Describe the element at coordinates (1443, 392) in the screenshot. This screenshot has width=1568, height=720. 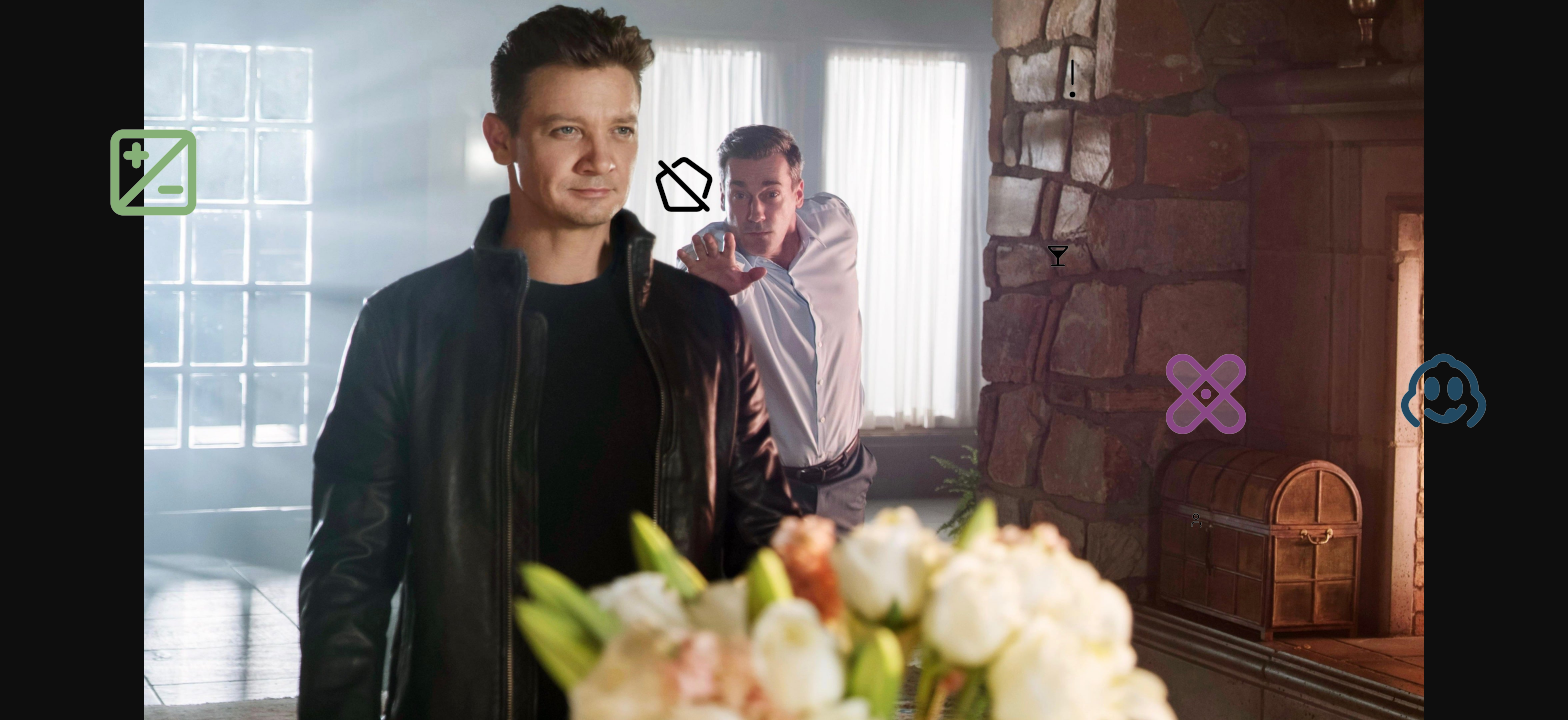
I see `indicates a Michelin Bib Gourmand rated restaurant` at that location.